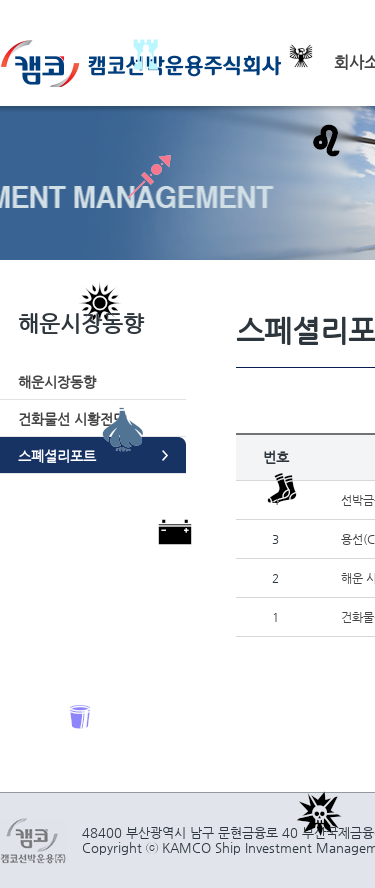 This screenshot has width=375, height=888. I want to click on indicates a death or game over event, so click(319, 814).